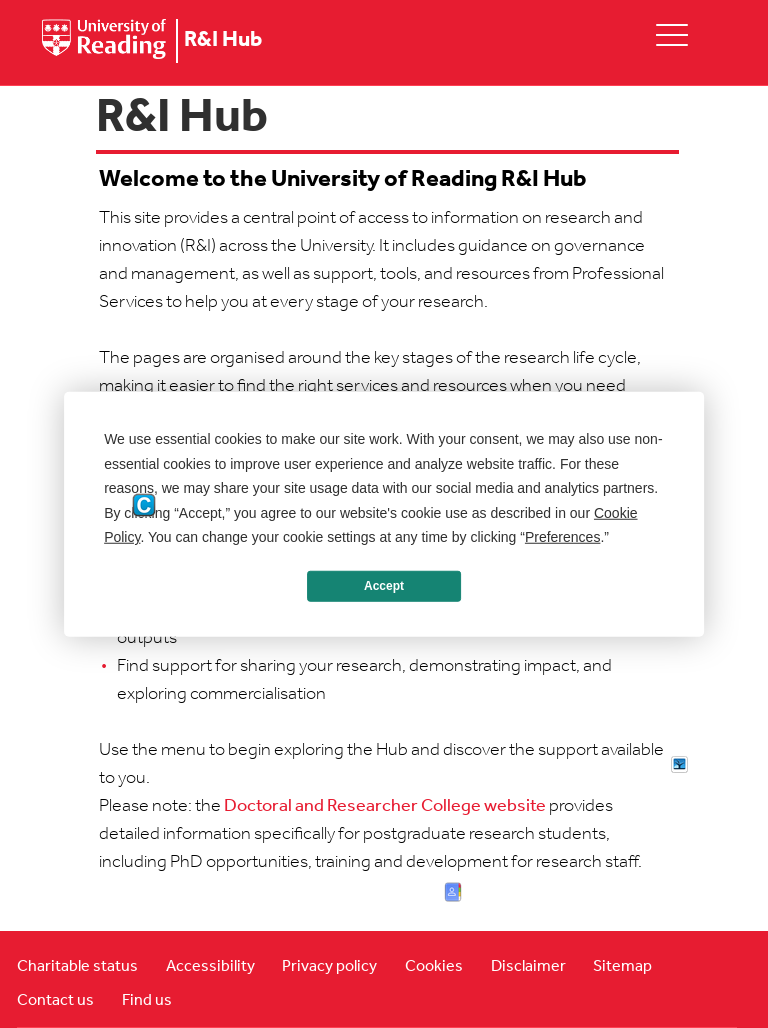 This screenshot has width=768, height=1028. Describe the element at coordinates (679, 764) in the screenshot. I see `open shotwell photo manager` at that location.